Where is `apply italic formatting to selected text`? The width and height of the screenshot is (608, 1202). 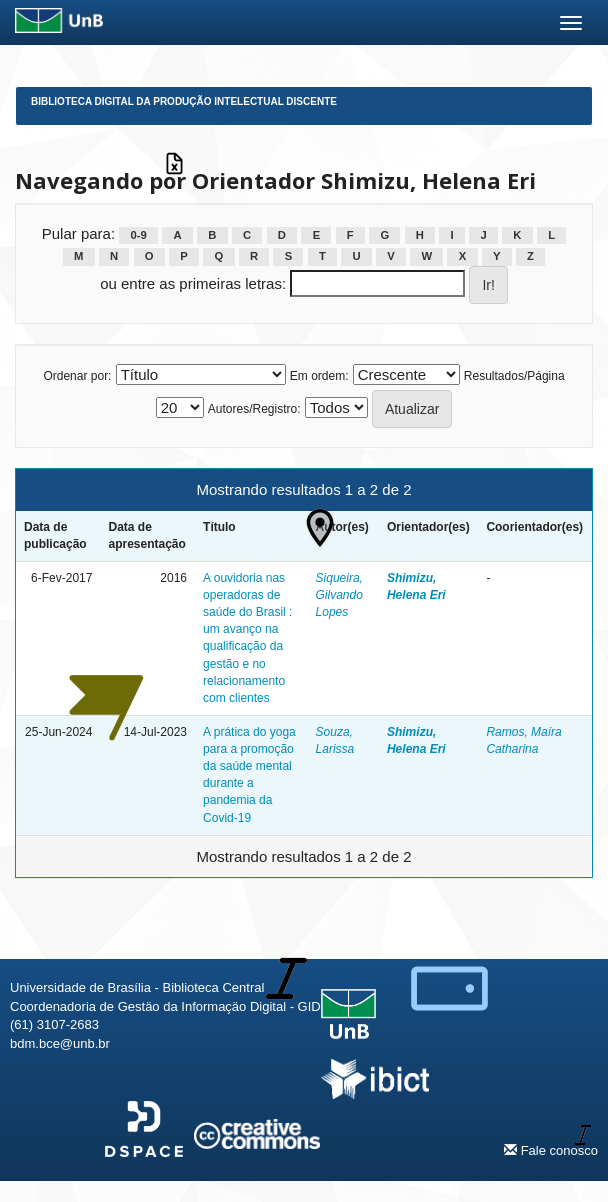
apply italic formatting to selected text is located at coordinates (286, 978).